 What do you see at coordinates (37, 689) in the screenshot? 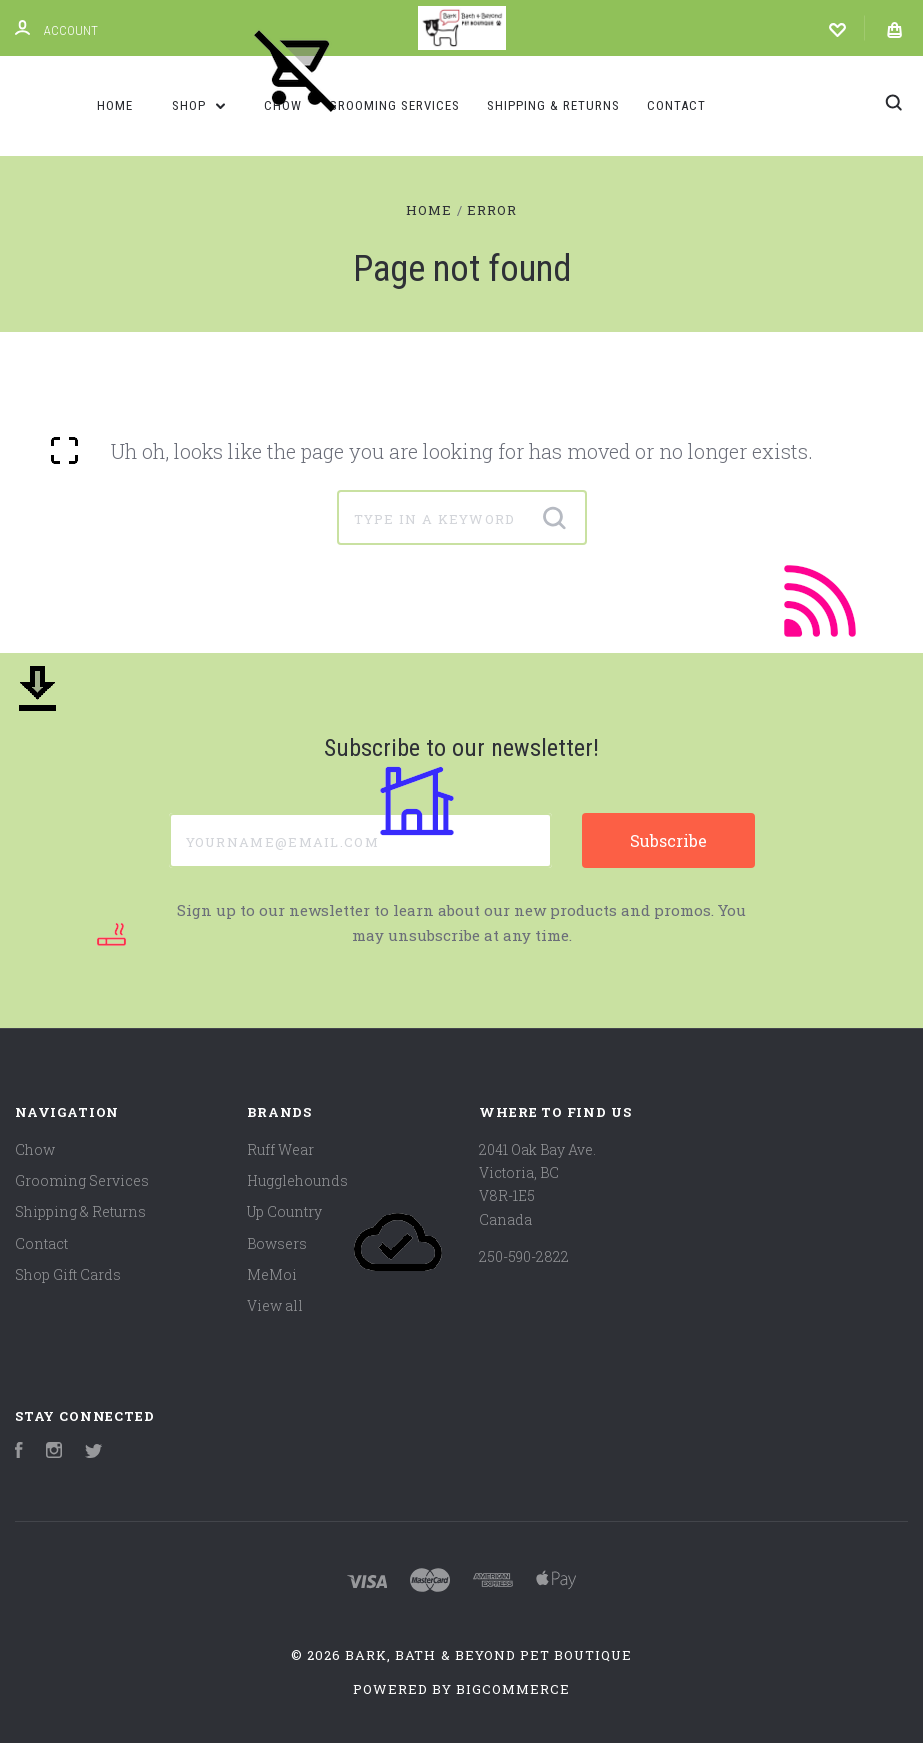
I see `download a file or document` at bounding box center [37, 689].